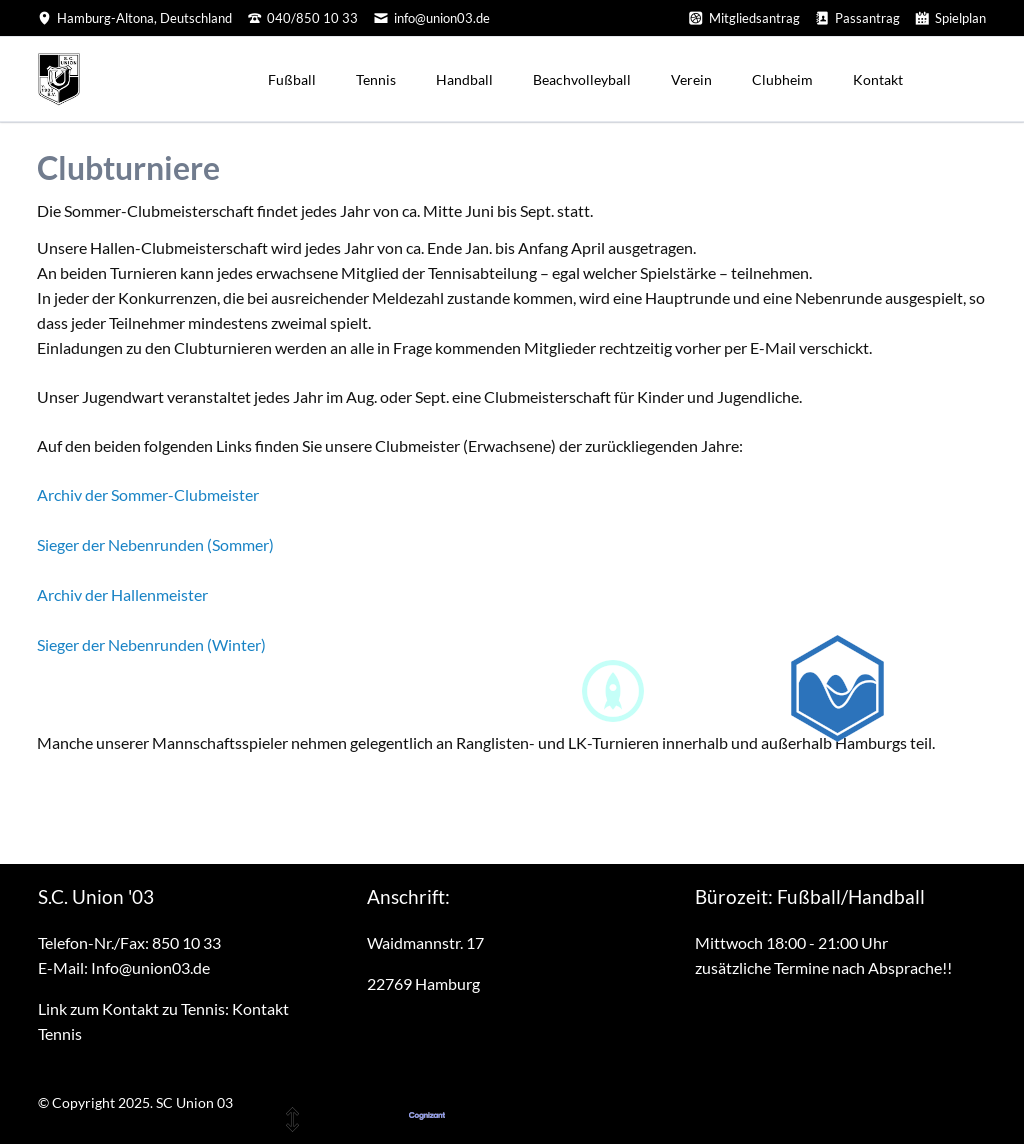  Describe the element at coordinates (427, 1116) in the screenshot. I see `link to Cognizant services or website` at that location.